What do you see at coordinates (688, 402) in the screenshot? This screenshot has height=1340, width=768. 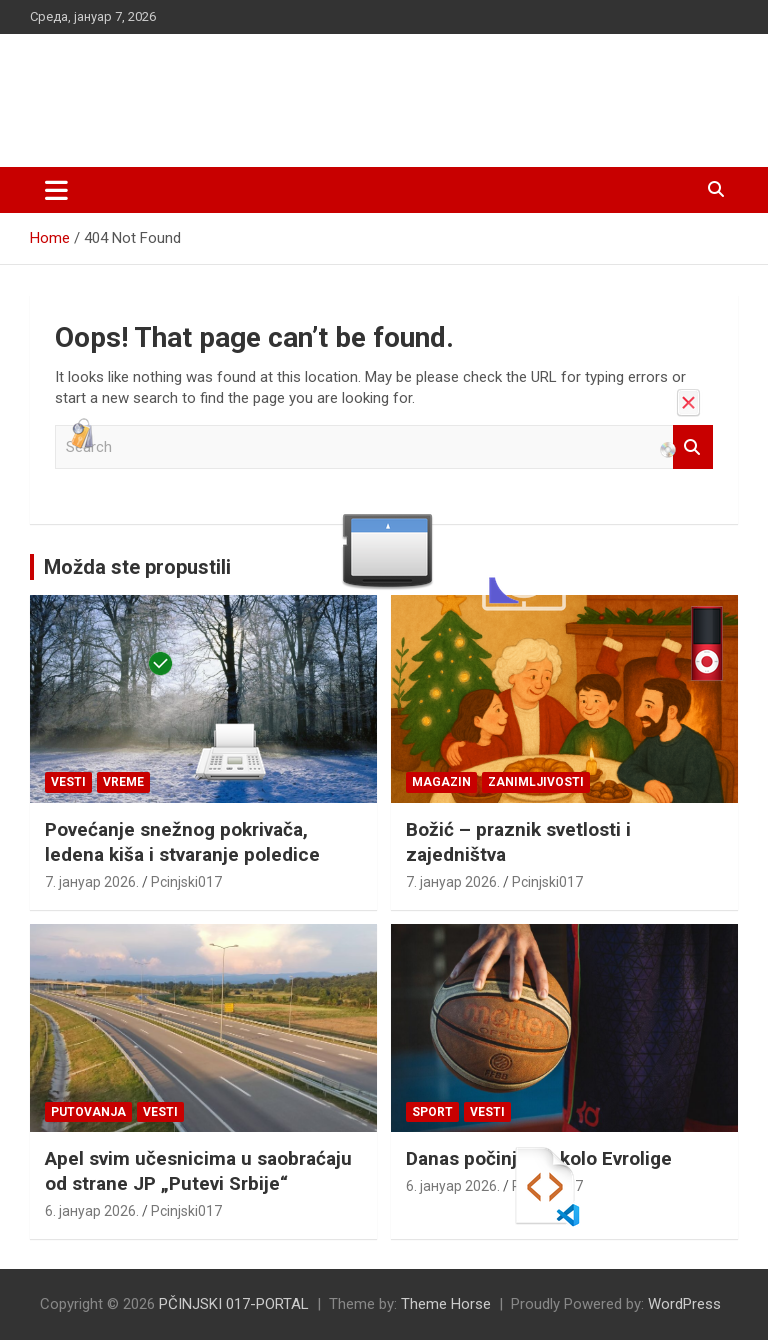 I see `indicates a broken or invalid symbolic link` at bounding box center [688, 402].